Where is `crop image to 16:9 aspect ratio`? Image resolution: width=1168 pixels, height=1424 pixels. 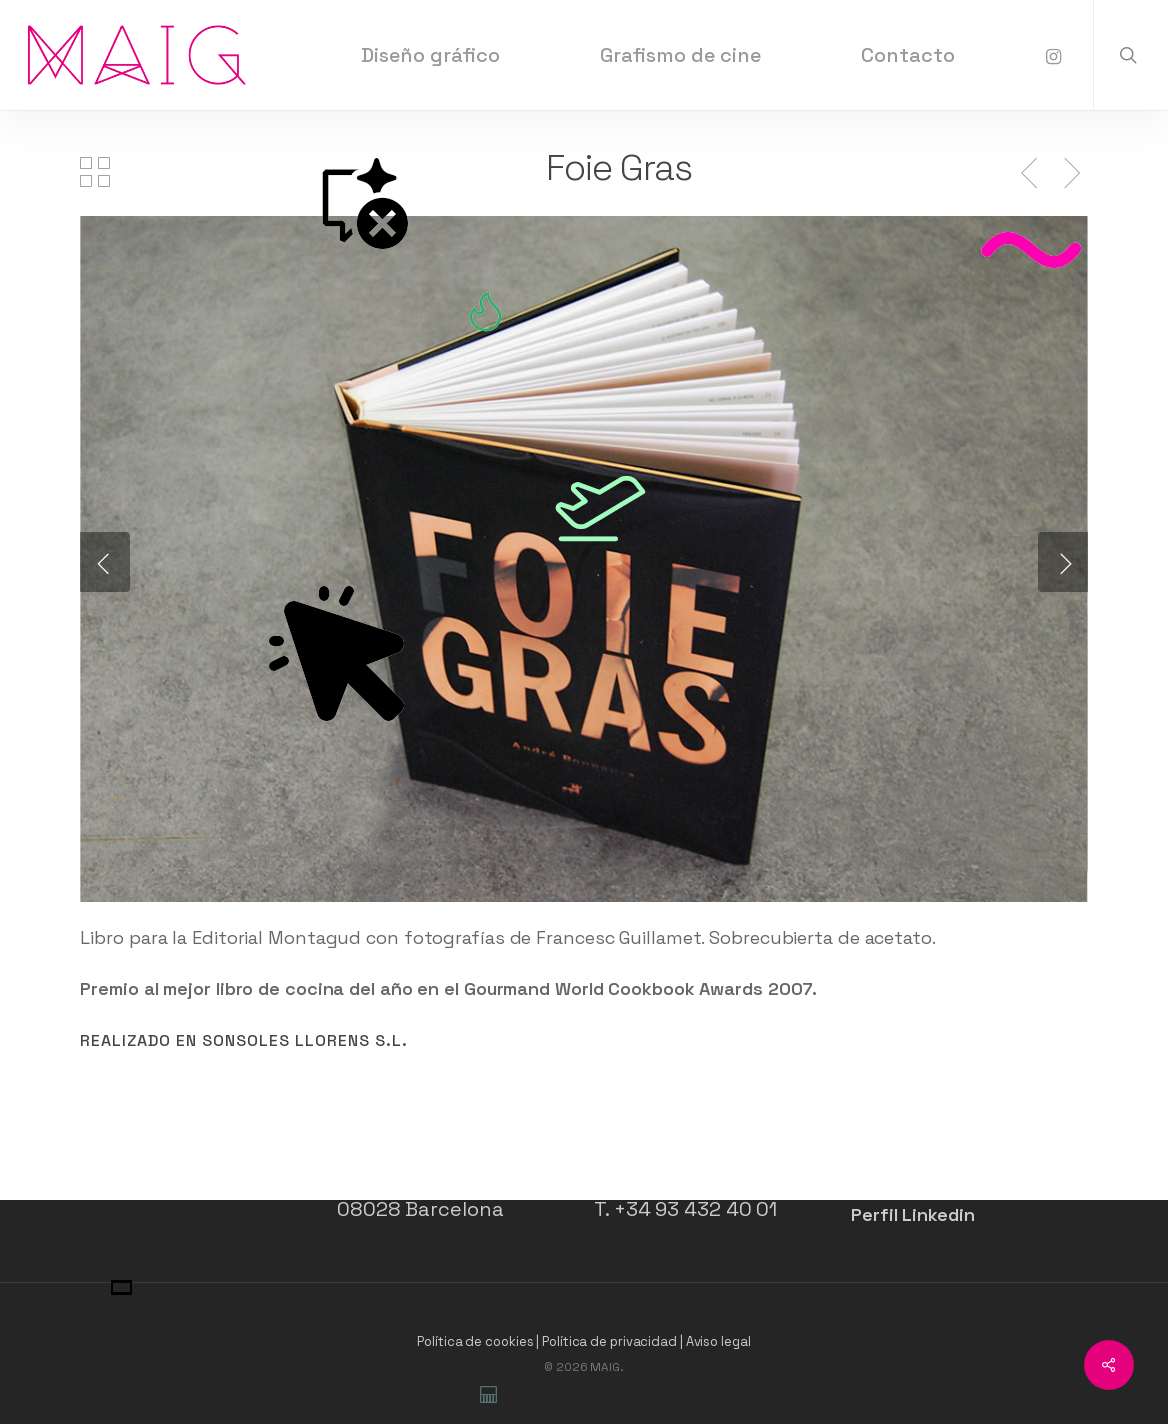 crop image to 16:9 aspect ratio is located at coordinates (121, 1287).